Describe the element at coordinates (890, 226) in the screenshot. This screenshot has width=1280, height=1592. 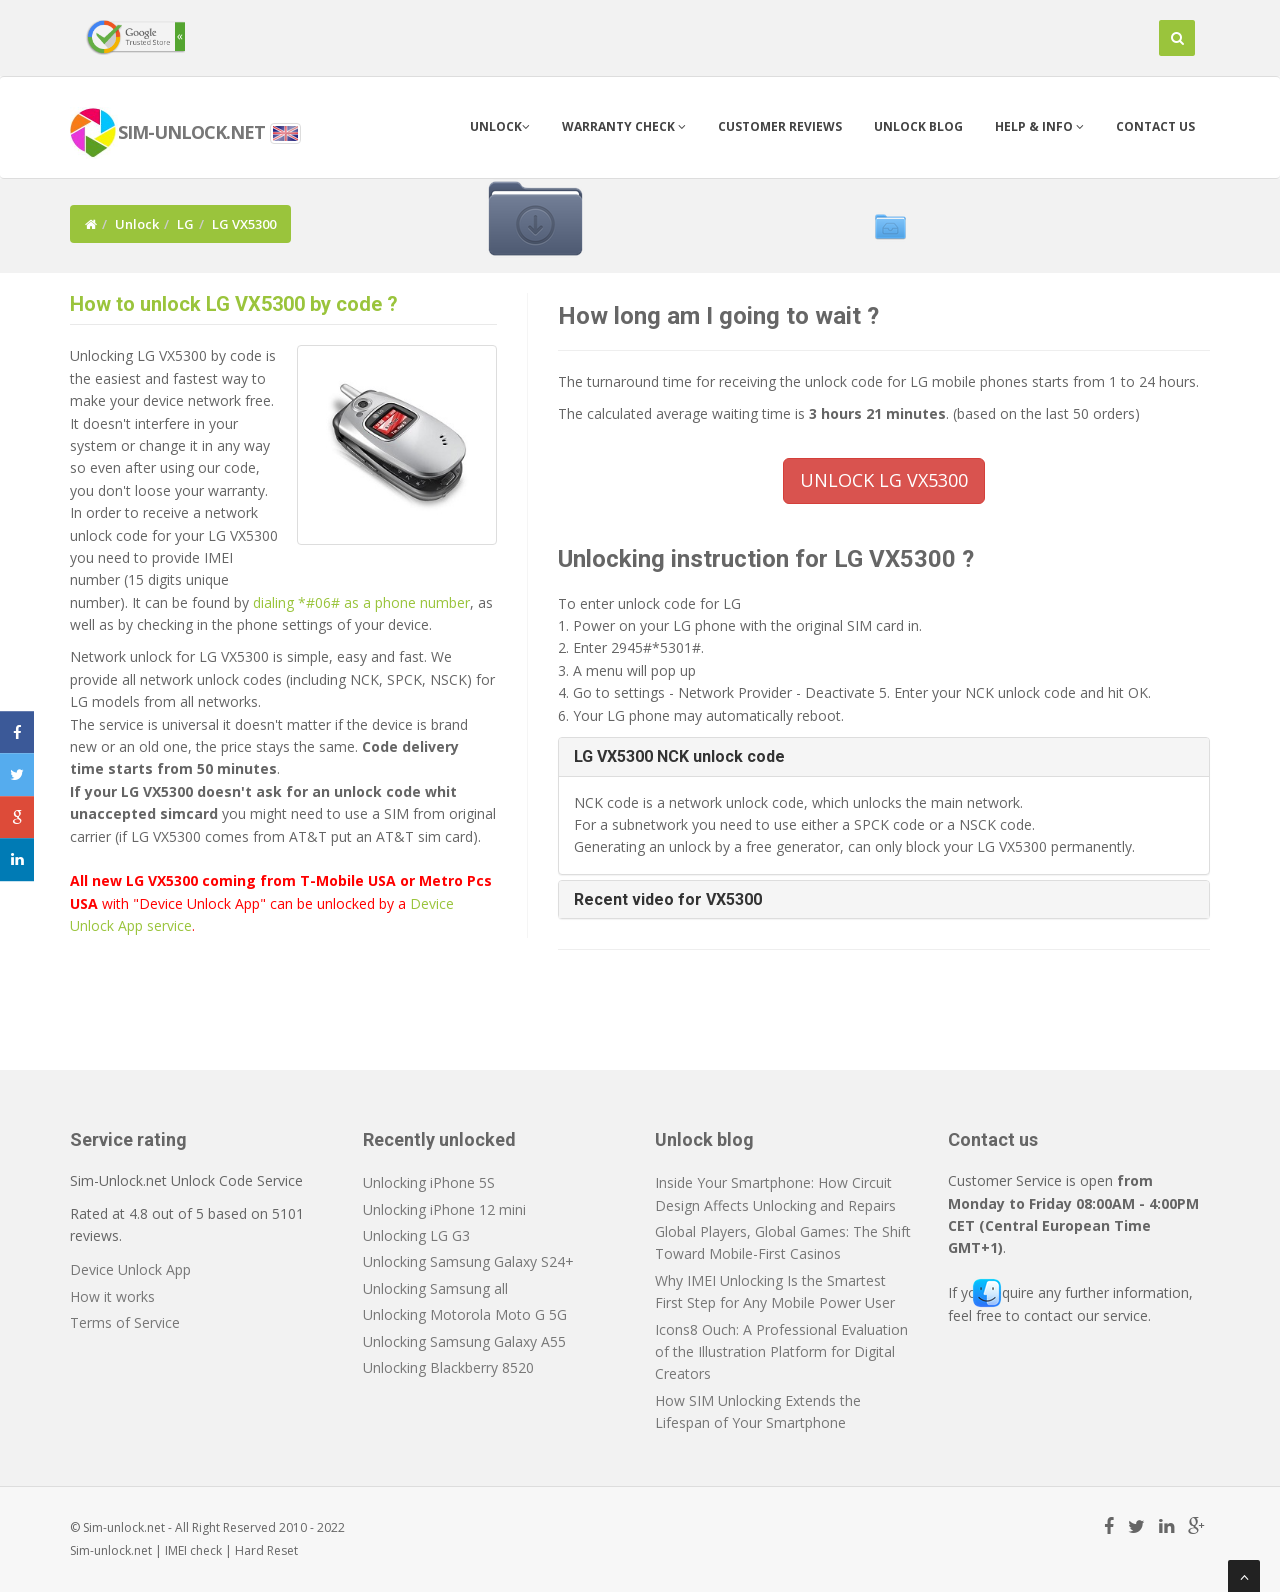
I see `open office documents folder` at that location.